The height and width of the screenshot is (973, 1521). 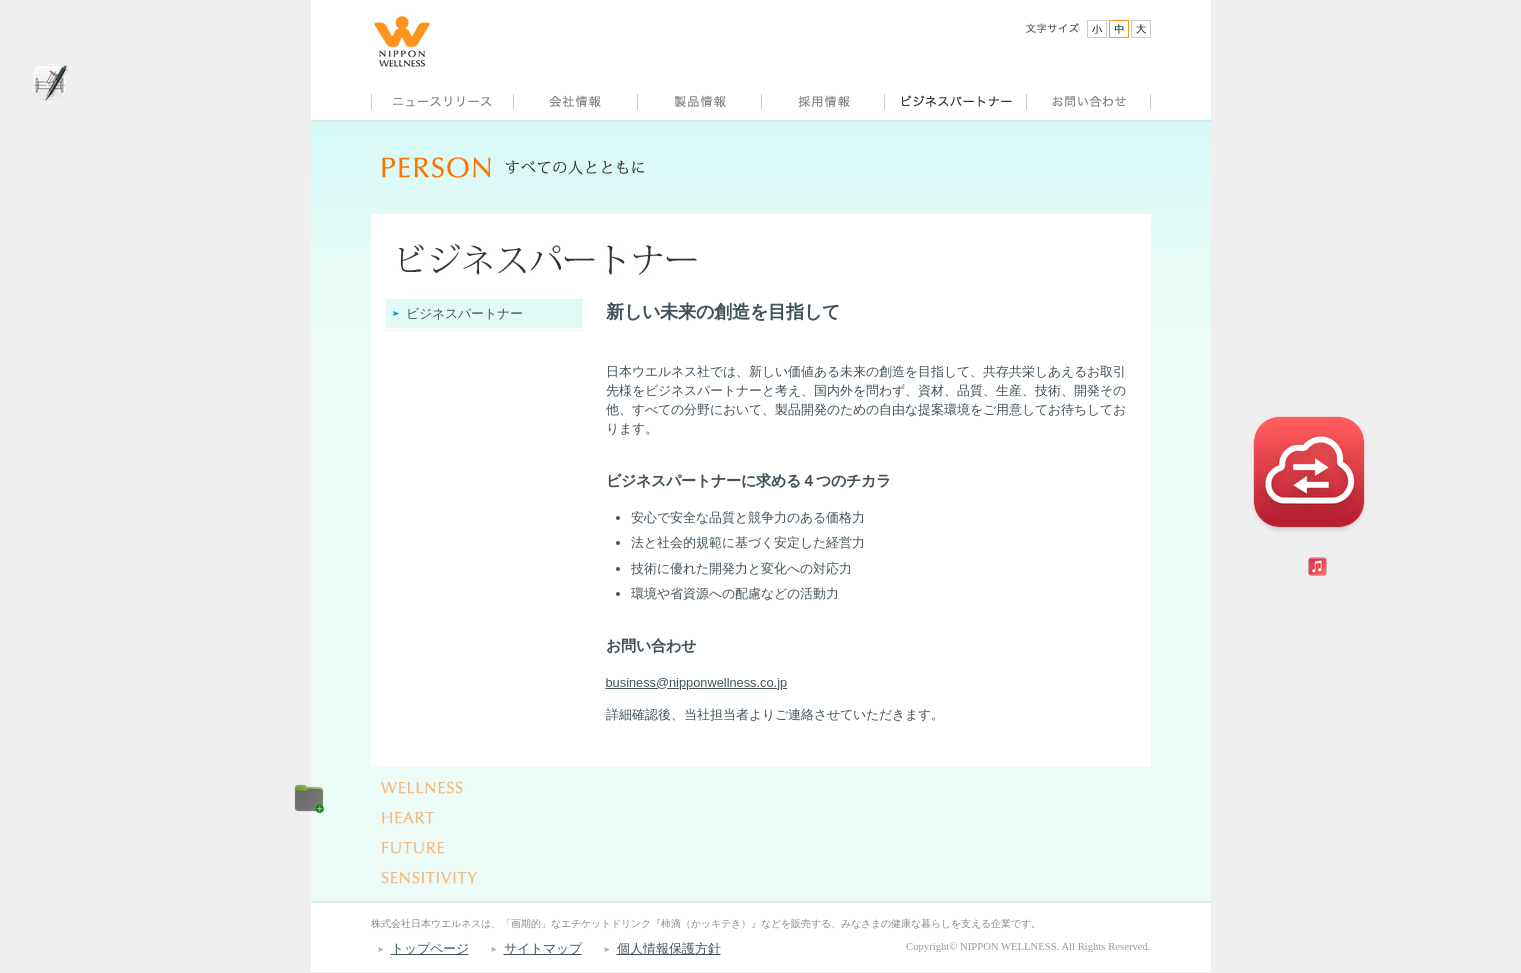 What do you see at coordinates (49, 82) in the screenshot?
I see `open QCAD drafting application` at bounding box center [49, 82].